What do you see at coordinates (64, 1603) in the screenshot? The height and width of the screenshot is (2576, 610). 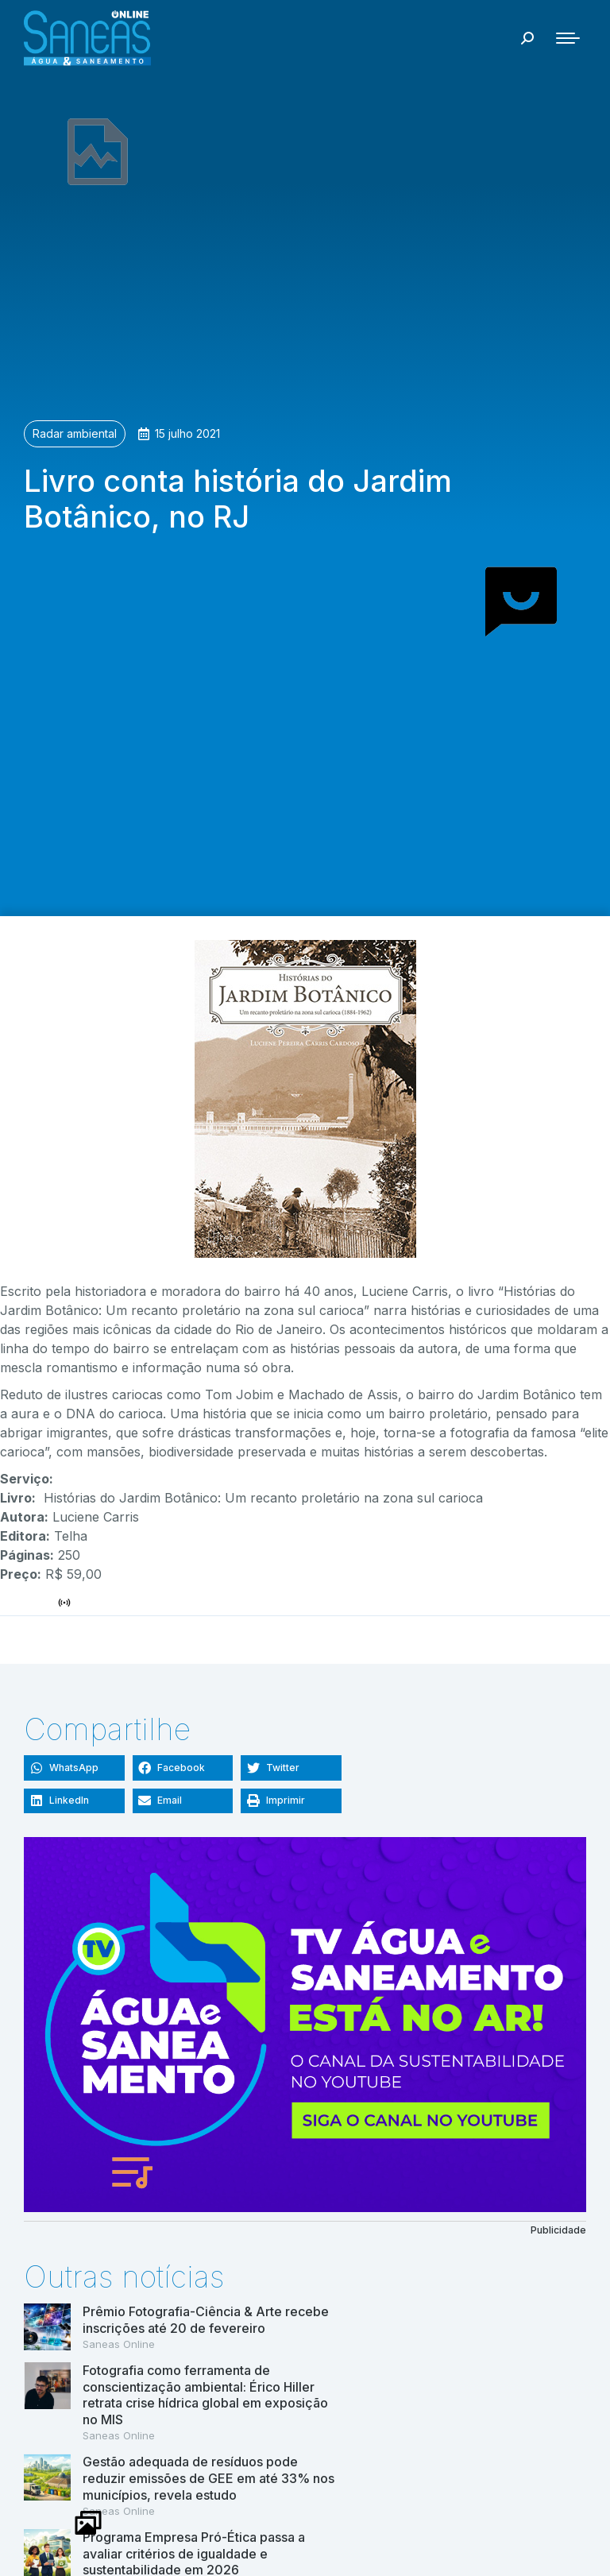 I see `indicates RFID or NFC connectivity` at bounding box center [64, 1603].